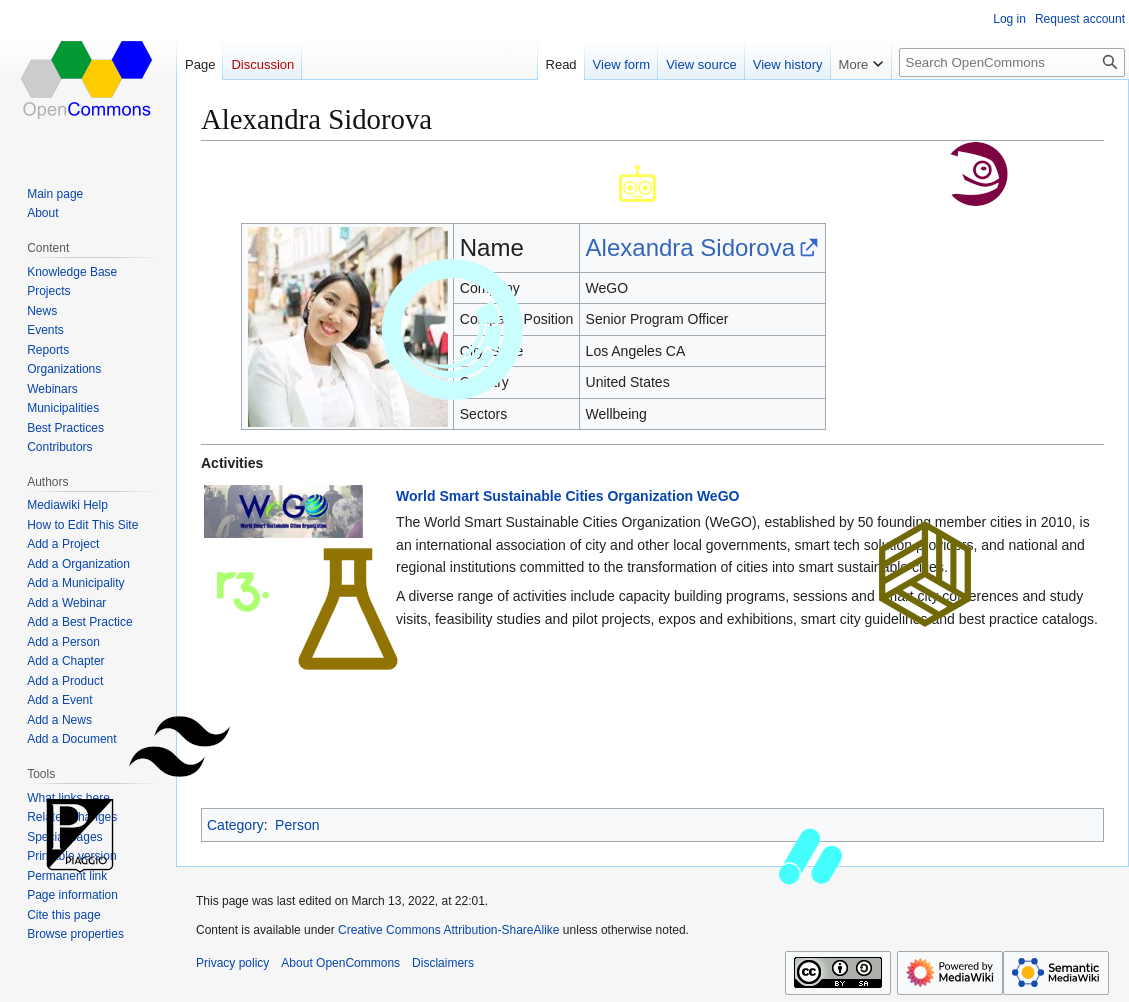 The height and width of the screenshot is (1002, 1129). I want to click on sitecore branding or logo identifier, so click(452, 329).